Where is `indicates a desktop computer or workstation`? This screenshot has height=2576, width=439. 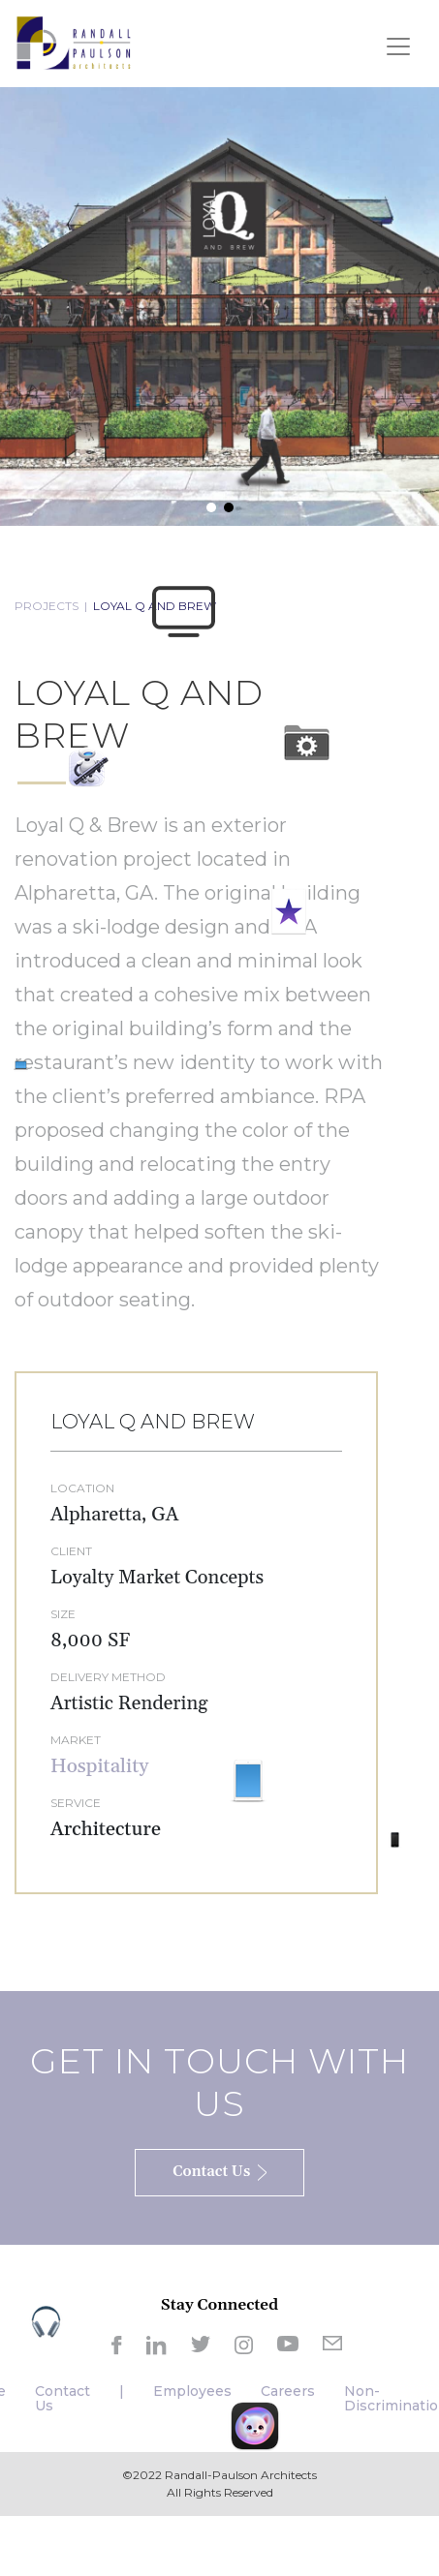
indicates a desktop computer or workstation is located at coordinates (183, 609).